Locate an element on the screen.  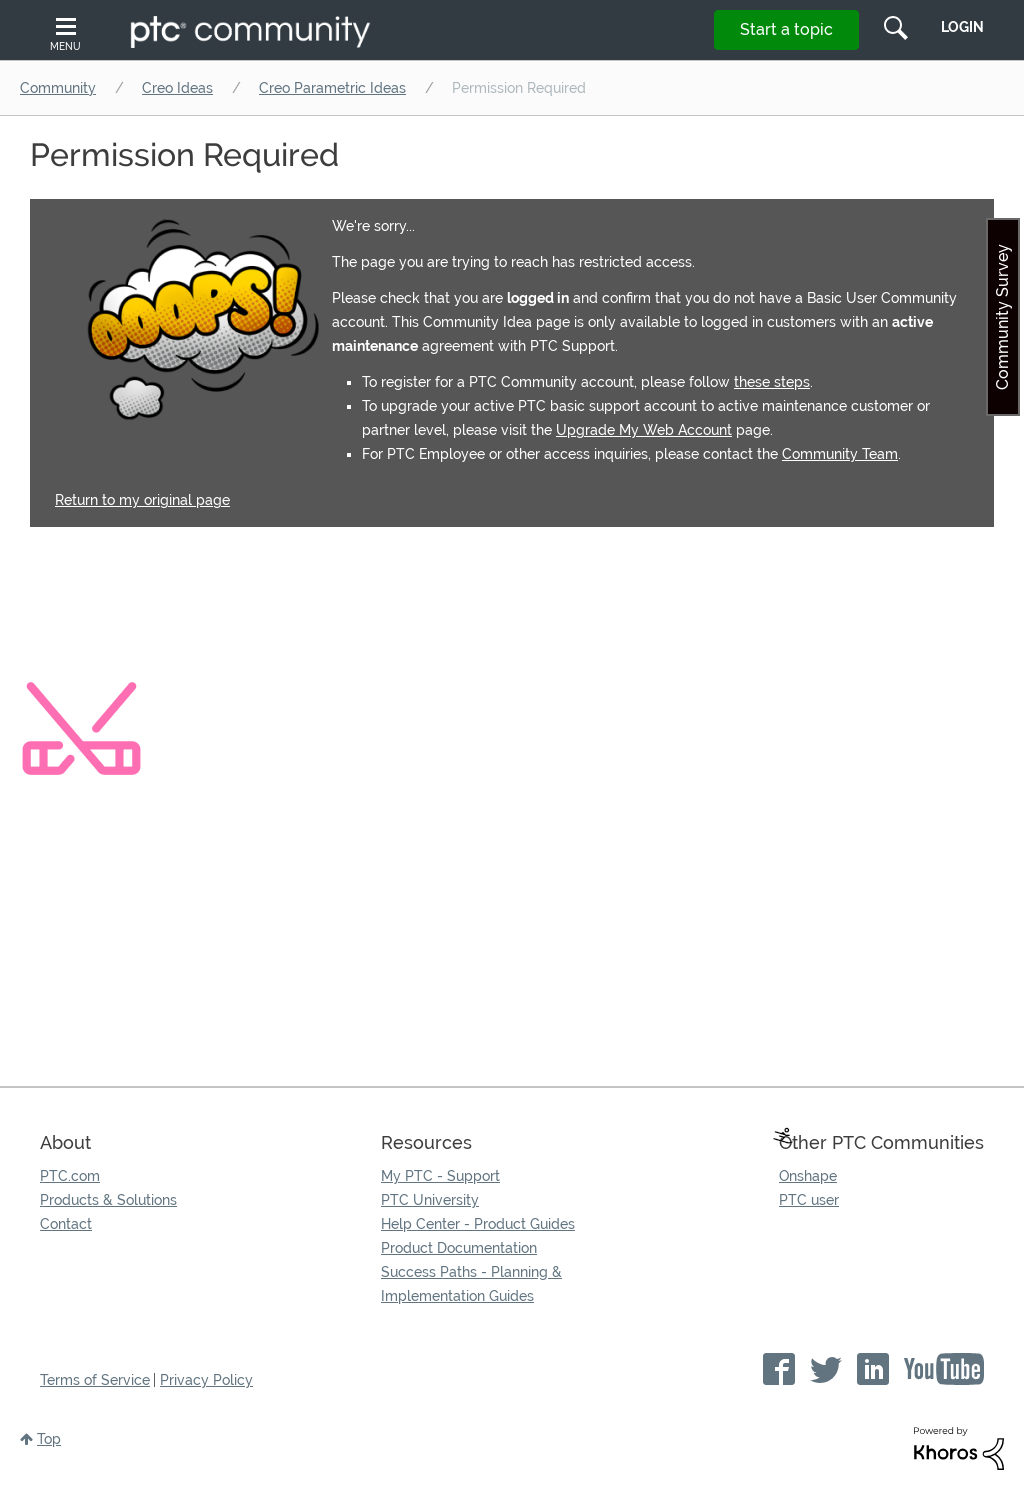
access skiing or winter sports activities is located at coordinates (783, 1136).